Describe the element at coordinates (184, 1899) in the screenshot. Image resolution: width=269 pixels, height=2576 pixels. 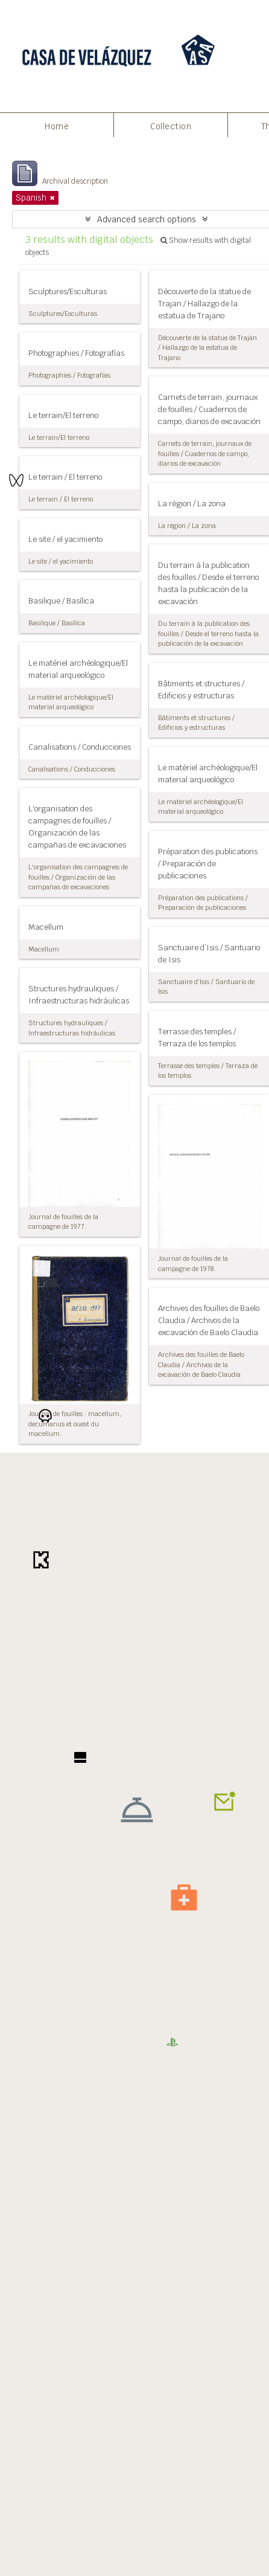
I see `access health or medical resources` at that location.